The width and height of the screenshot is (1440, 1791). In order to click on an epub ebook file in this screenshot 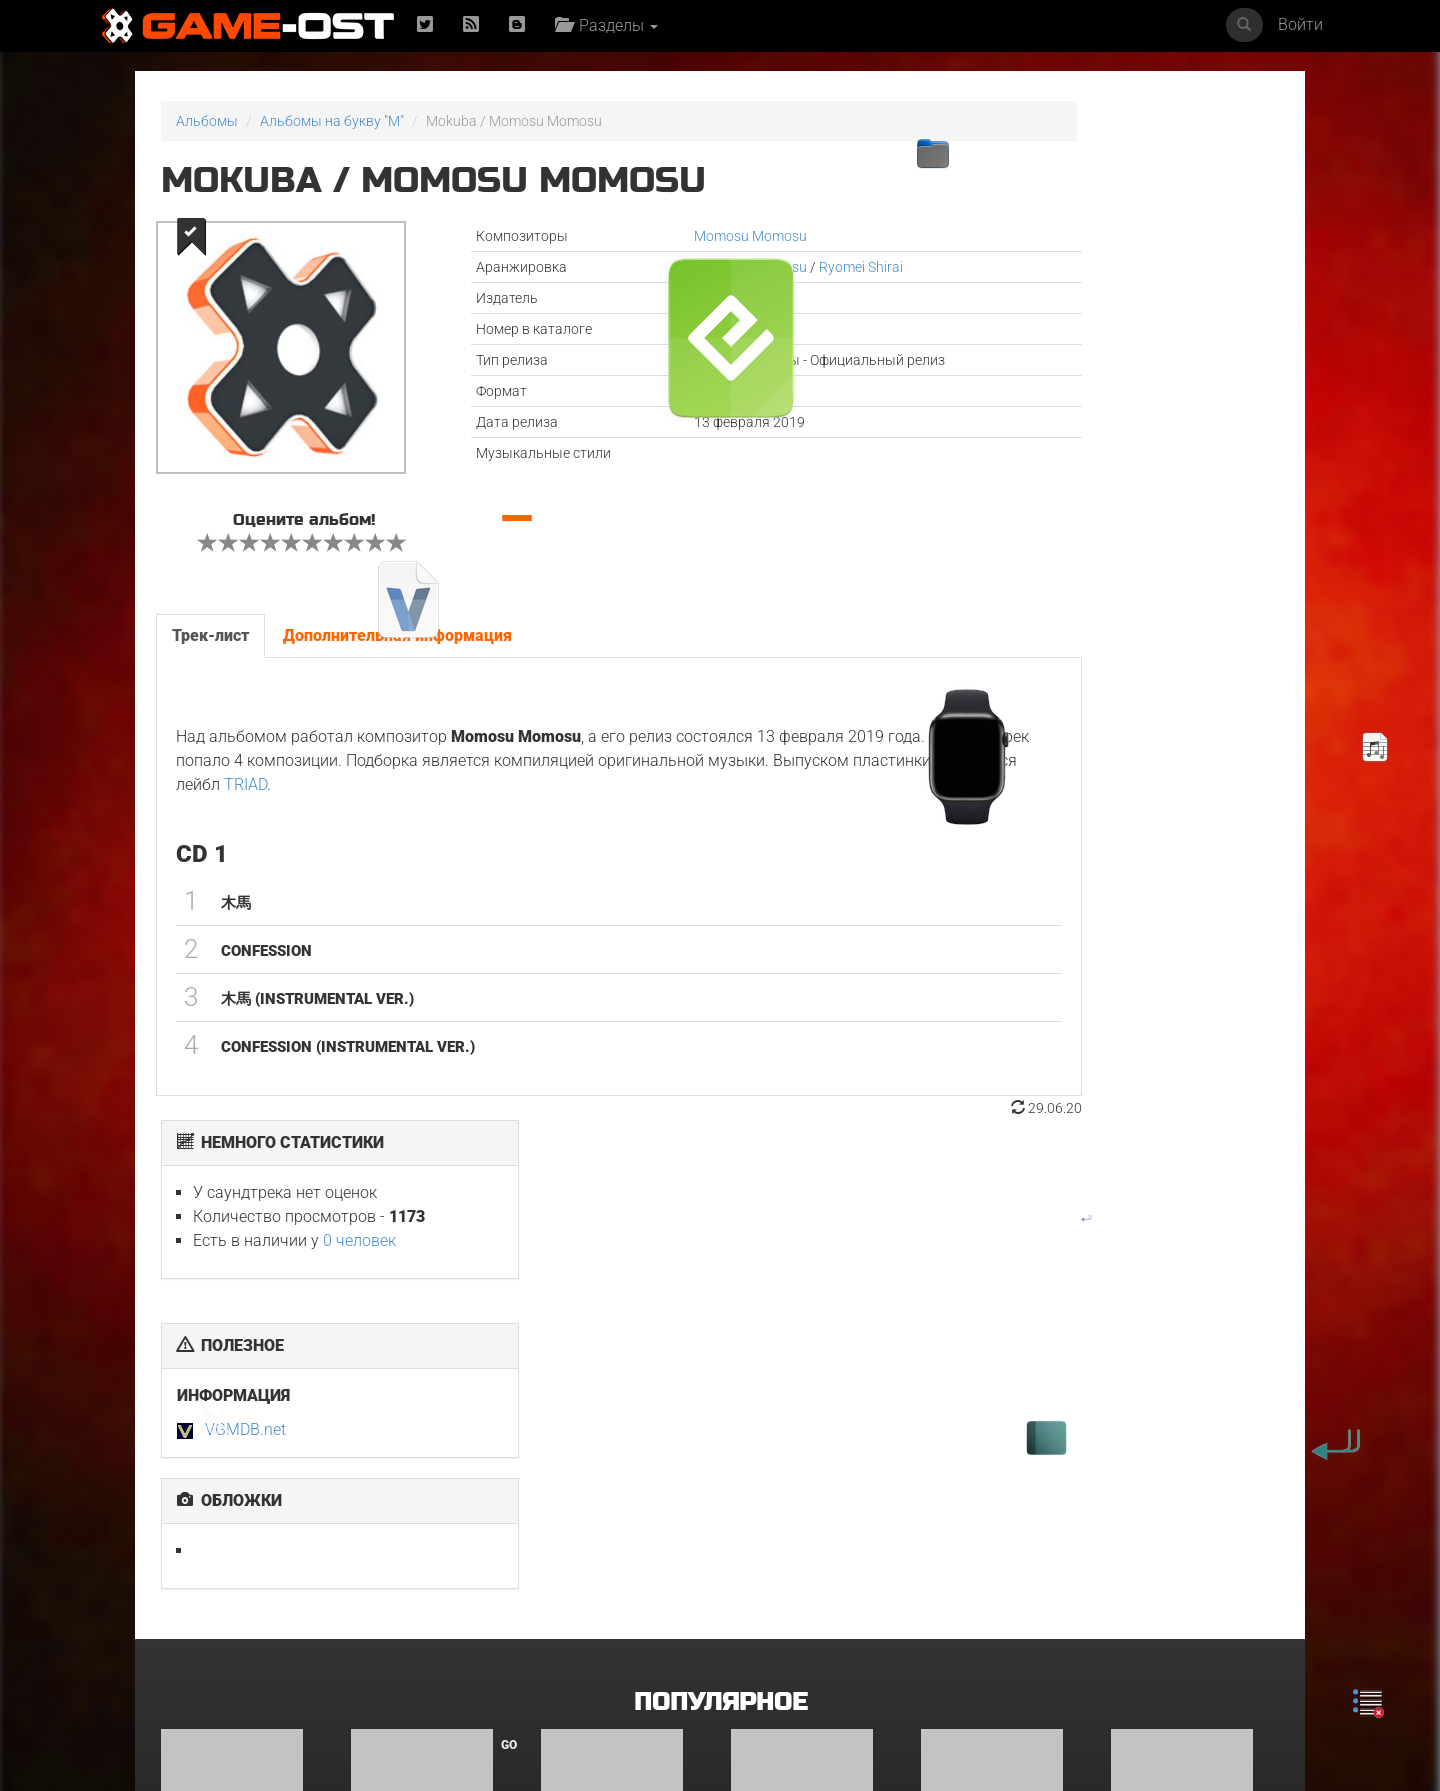, I will do `click(731, 338)`.